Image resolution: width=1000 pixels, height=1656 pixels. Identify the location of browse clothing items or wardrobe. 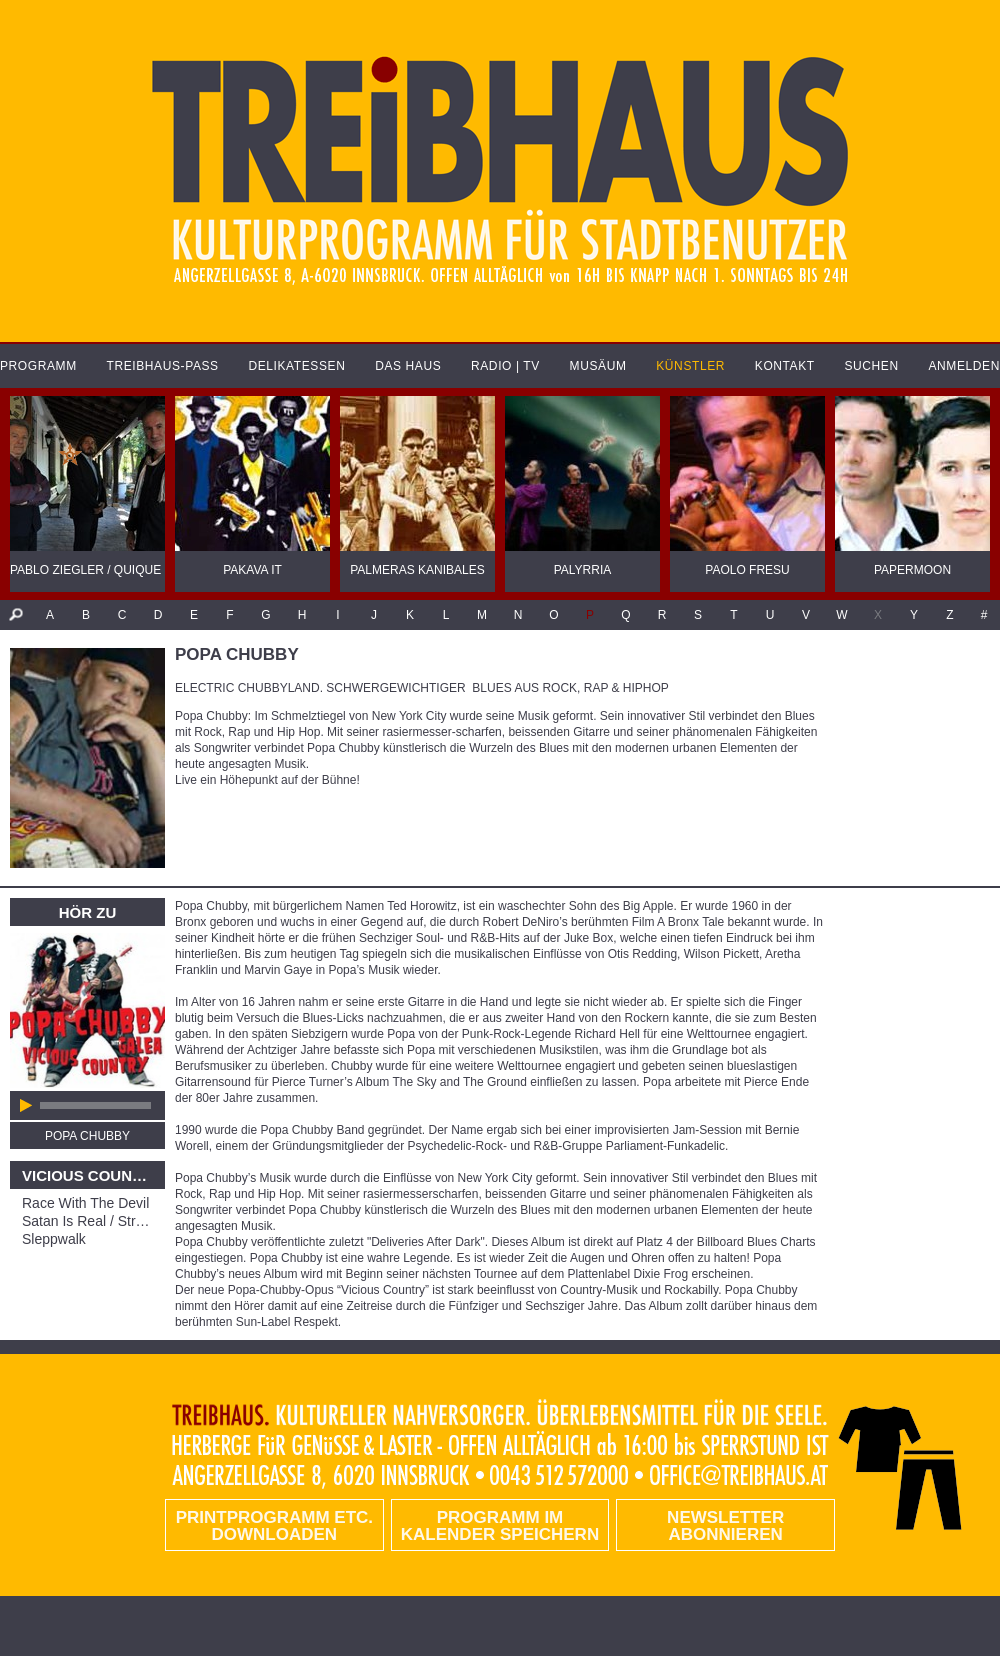
(900, 1468).